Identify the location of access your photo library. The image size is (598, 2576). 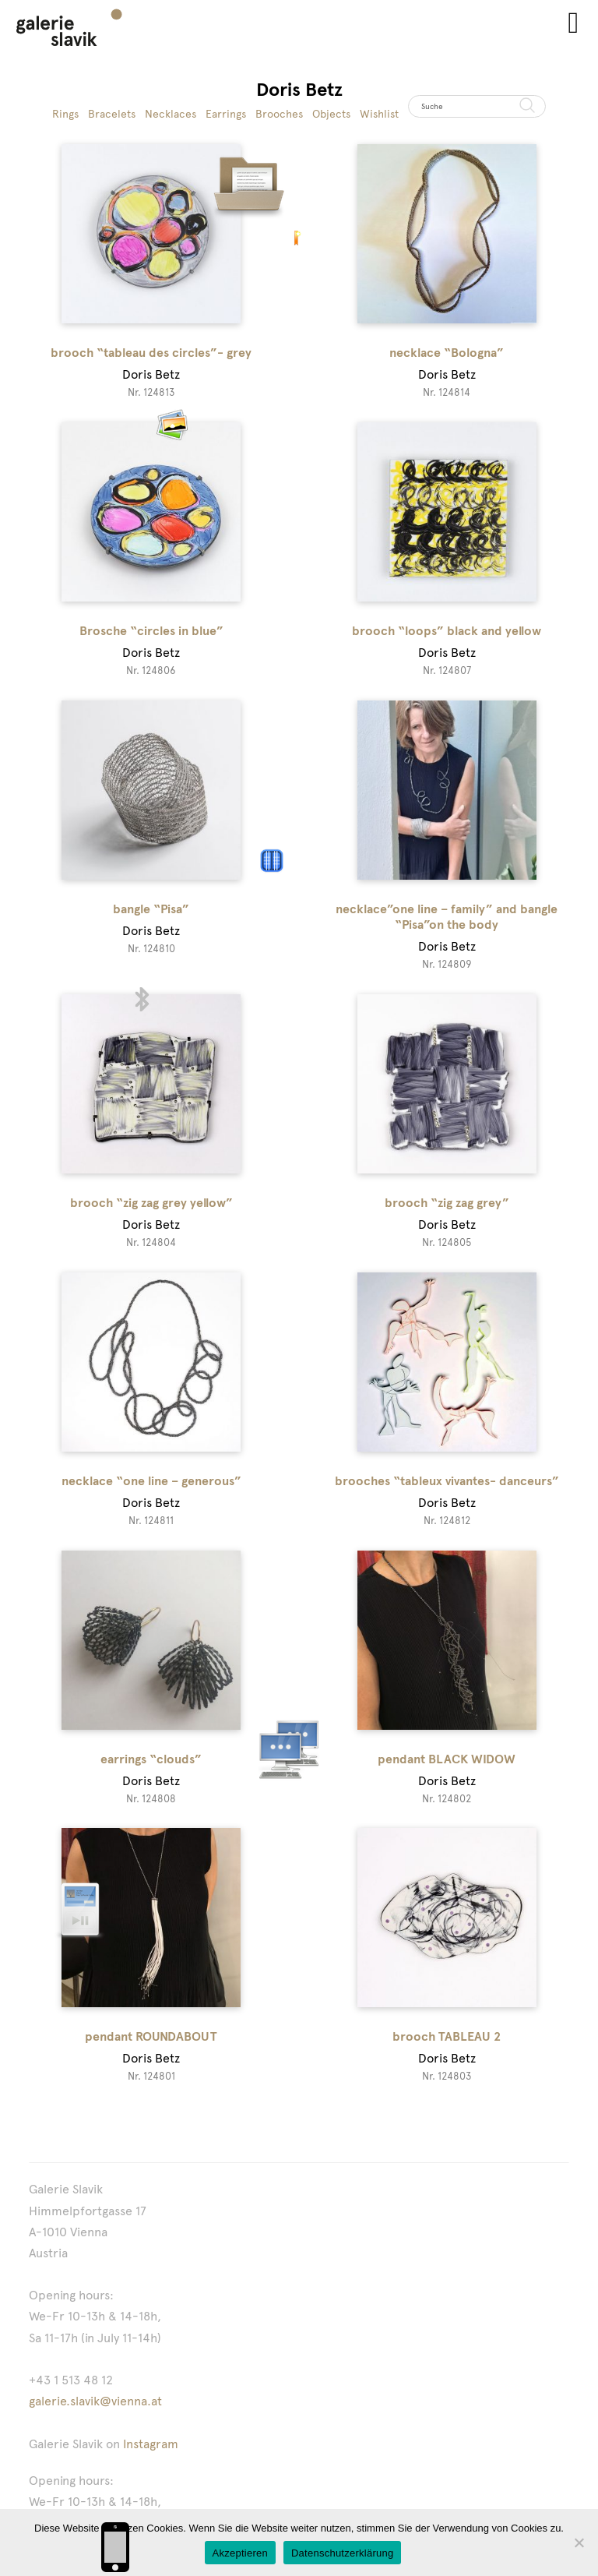
(172, 425).